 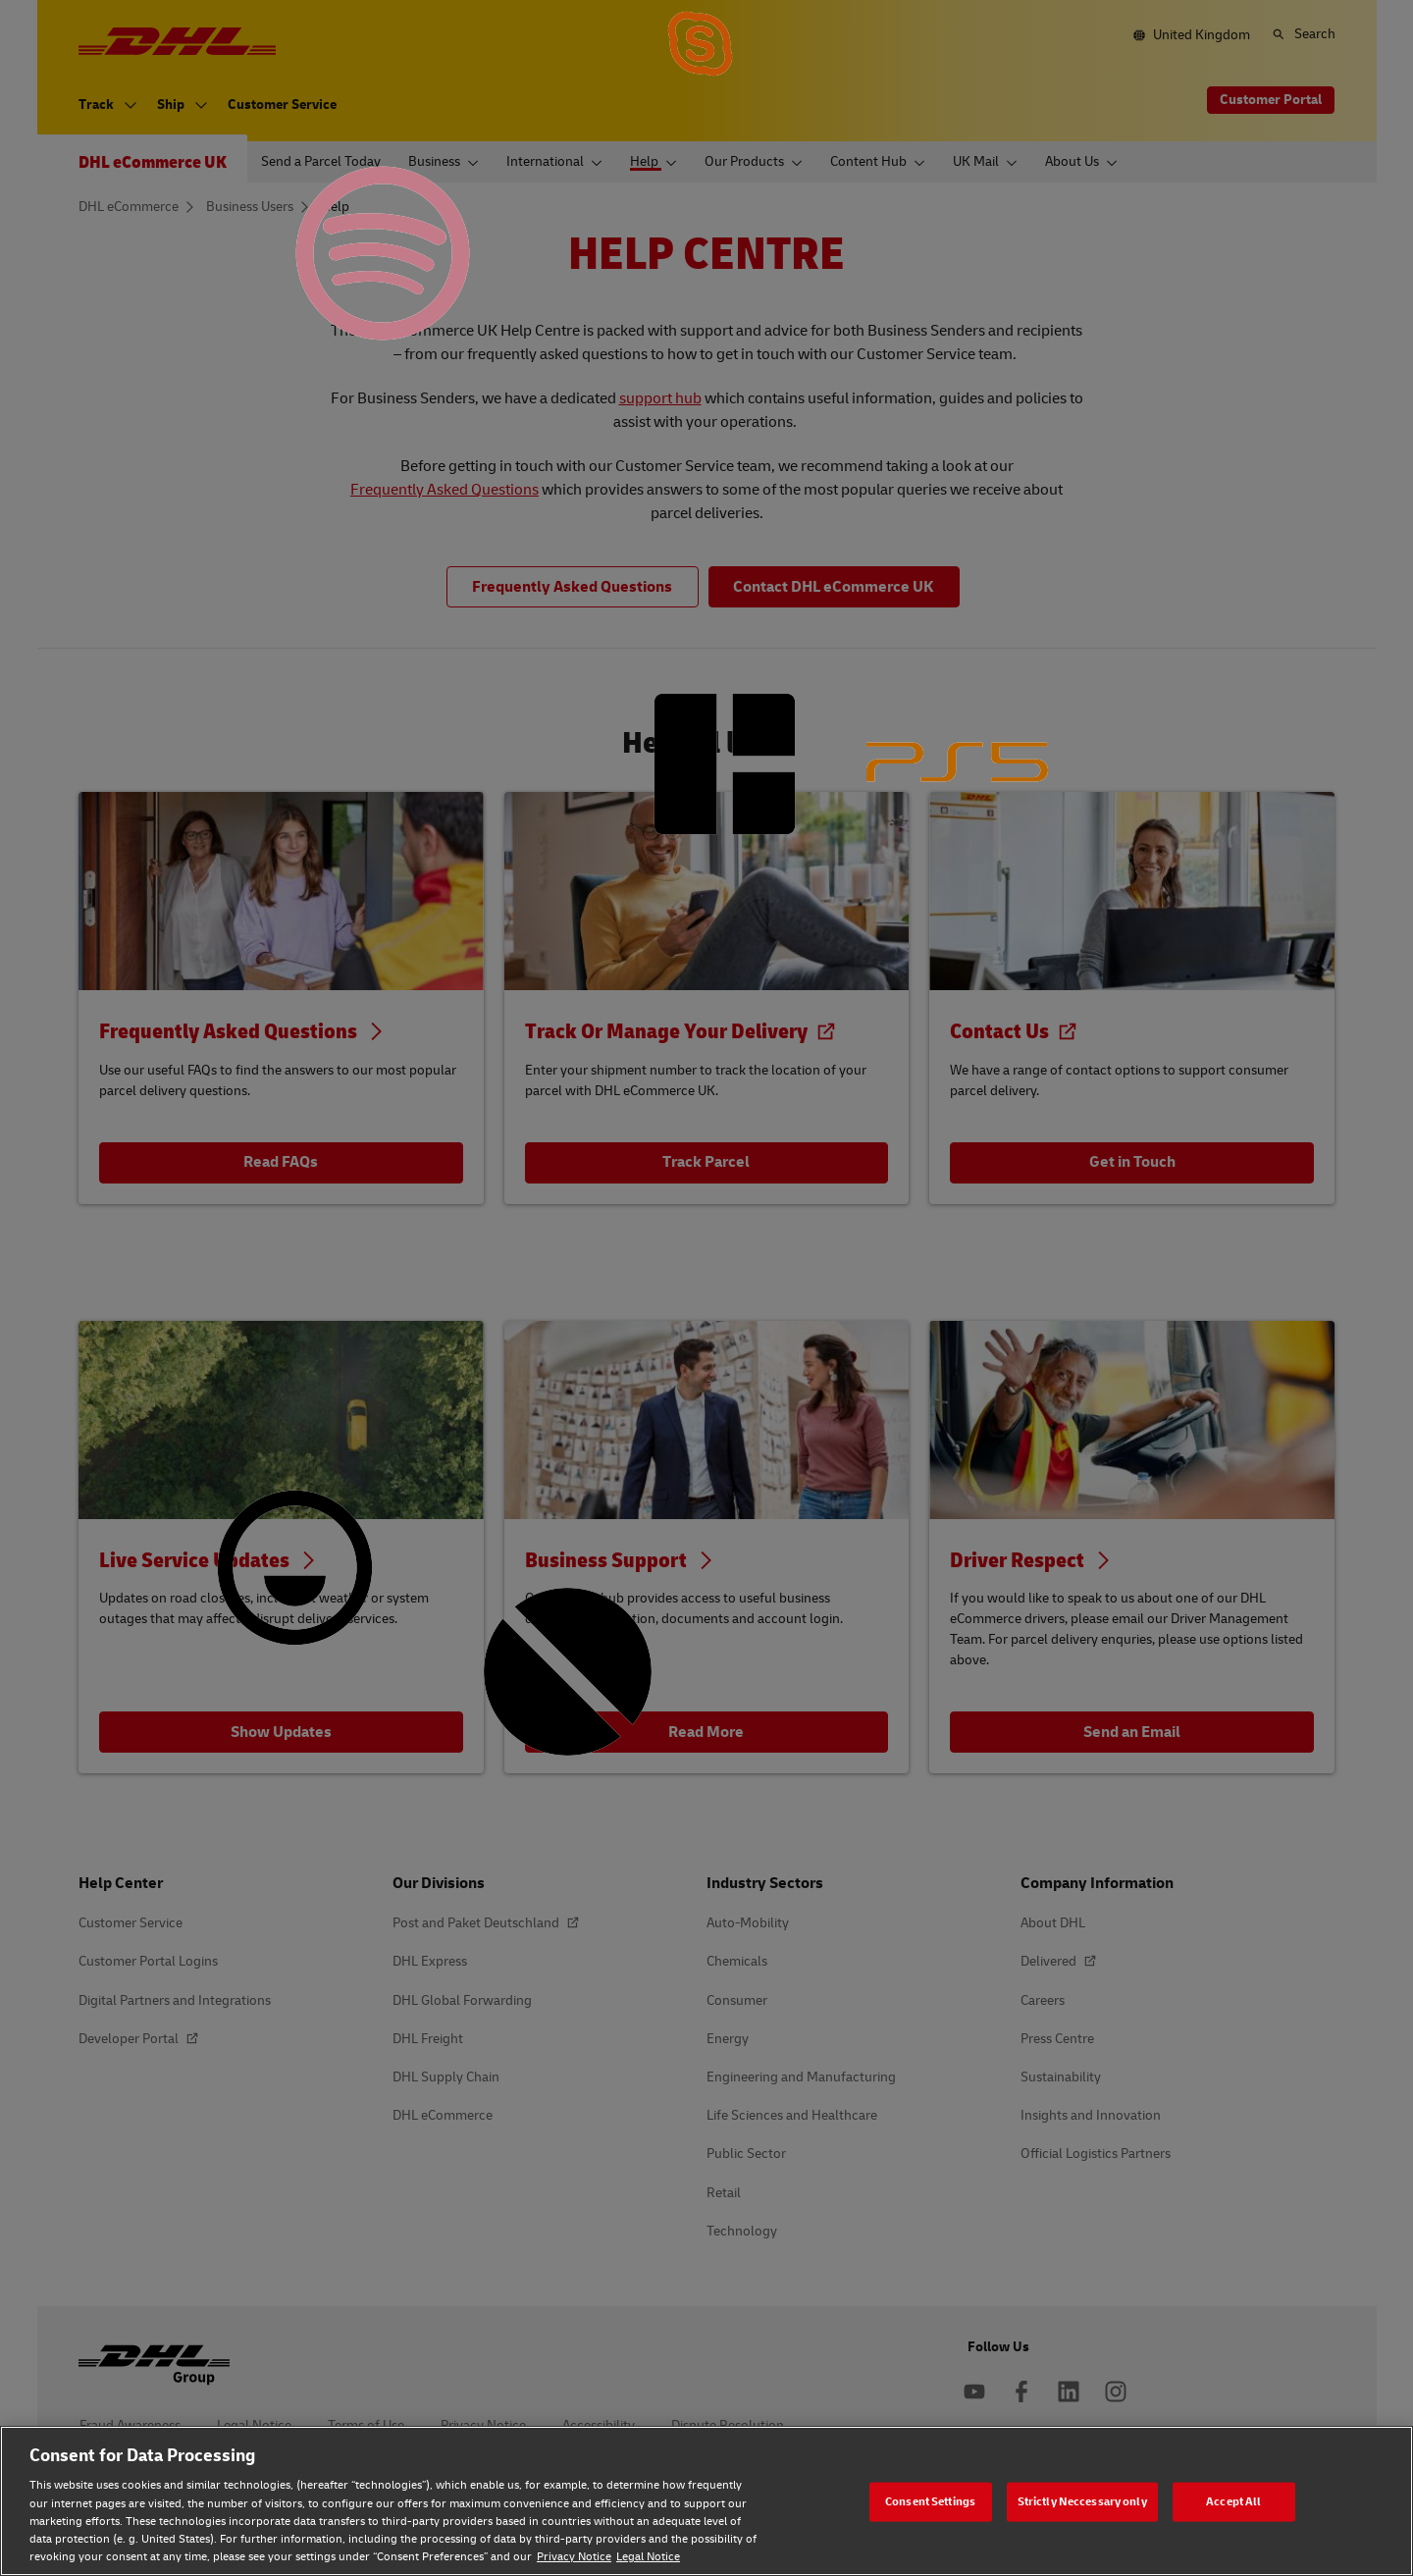 I want to click on indicates a blocked or restricted action, so click(x=567, y=1671).